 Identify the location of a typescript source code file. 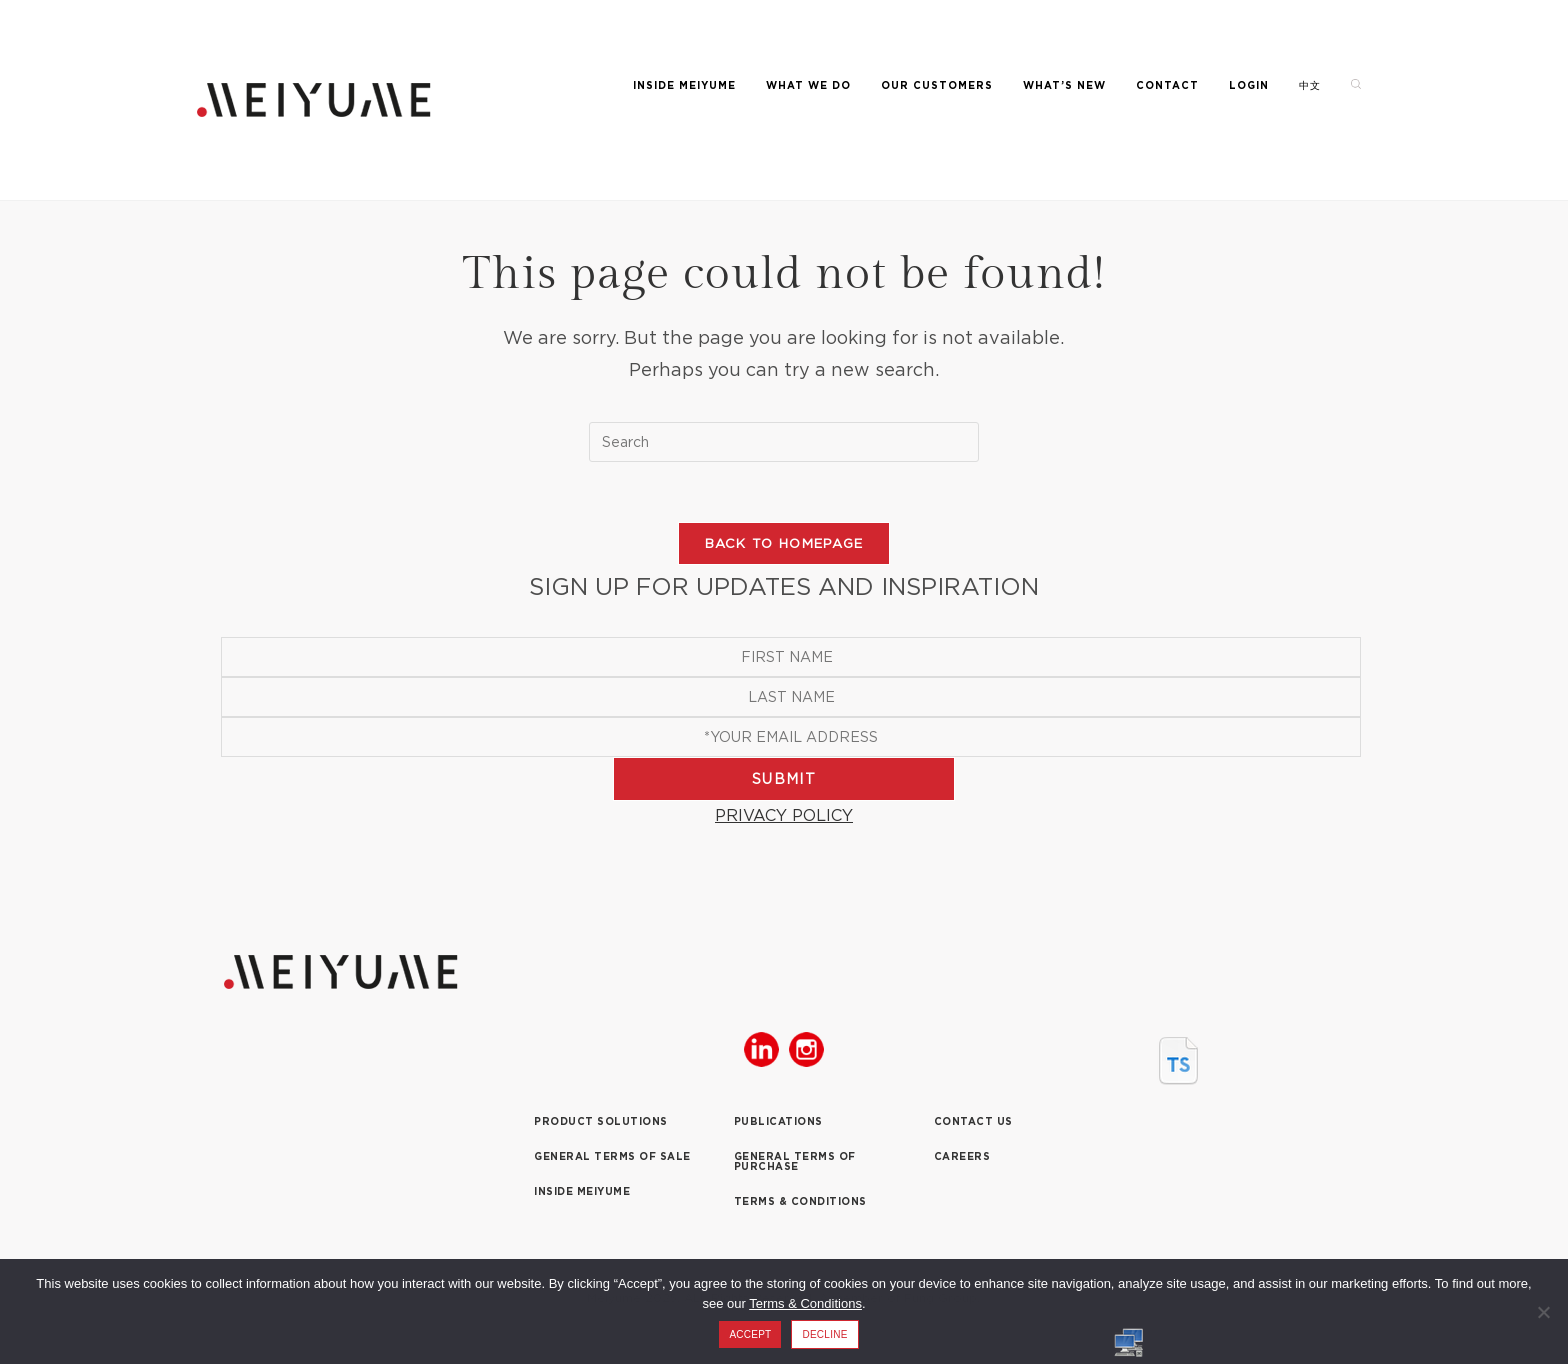
(1178, 1060).